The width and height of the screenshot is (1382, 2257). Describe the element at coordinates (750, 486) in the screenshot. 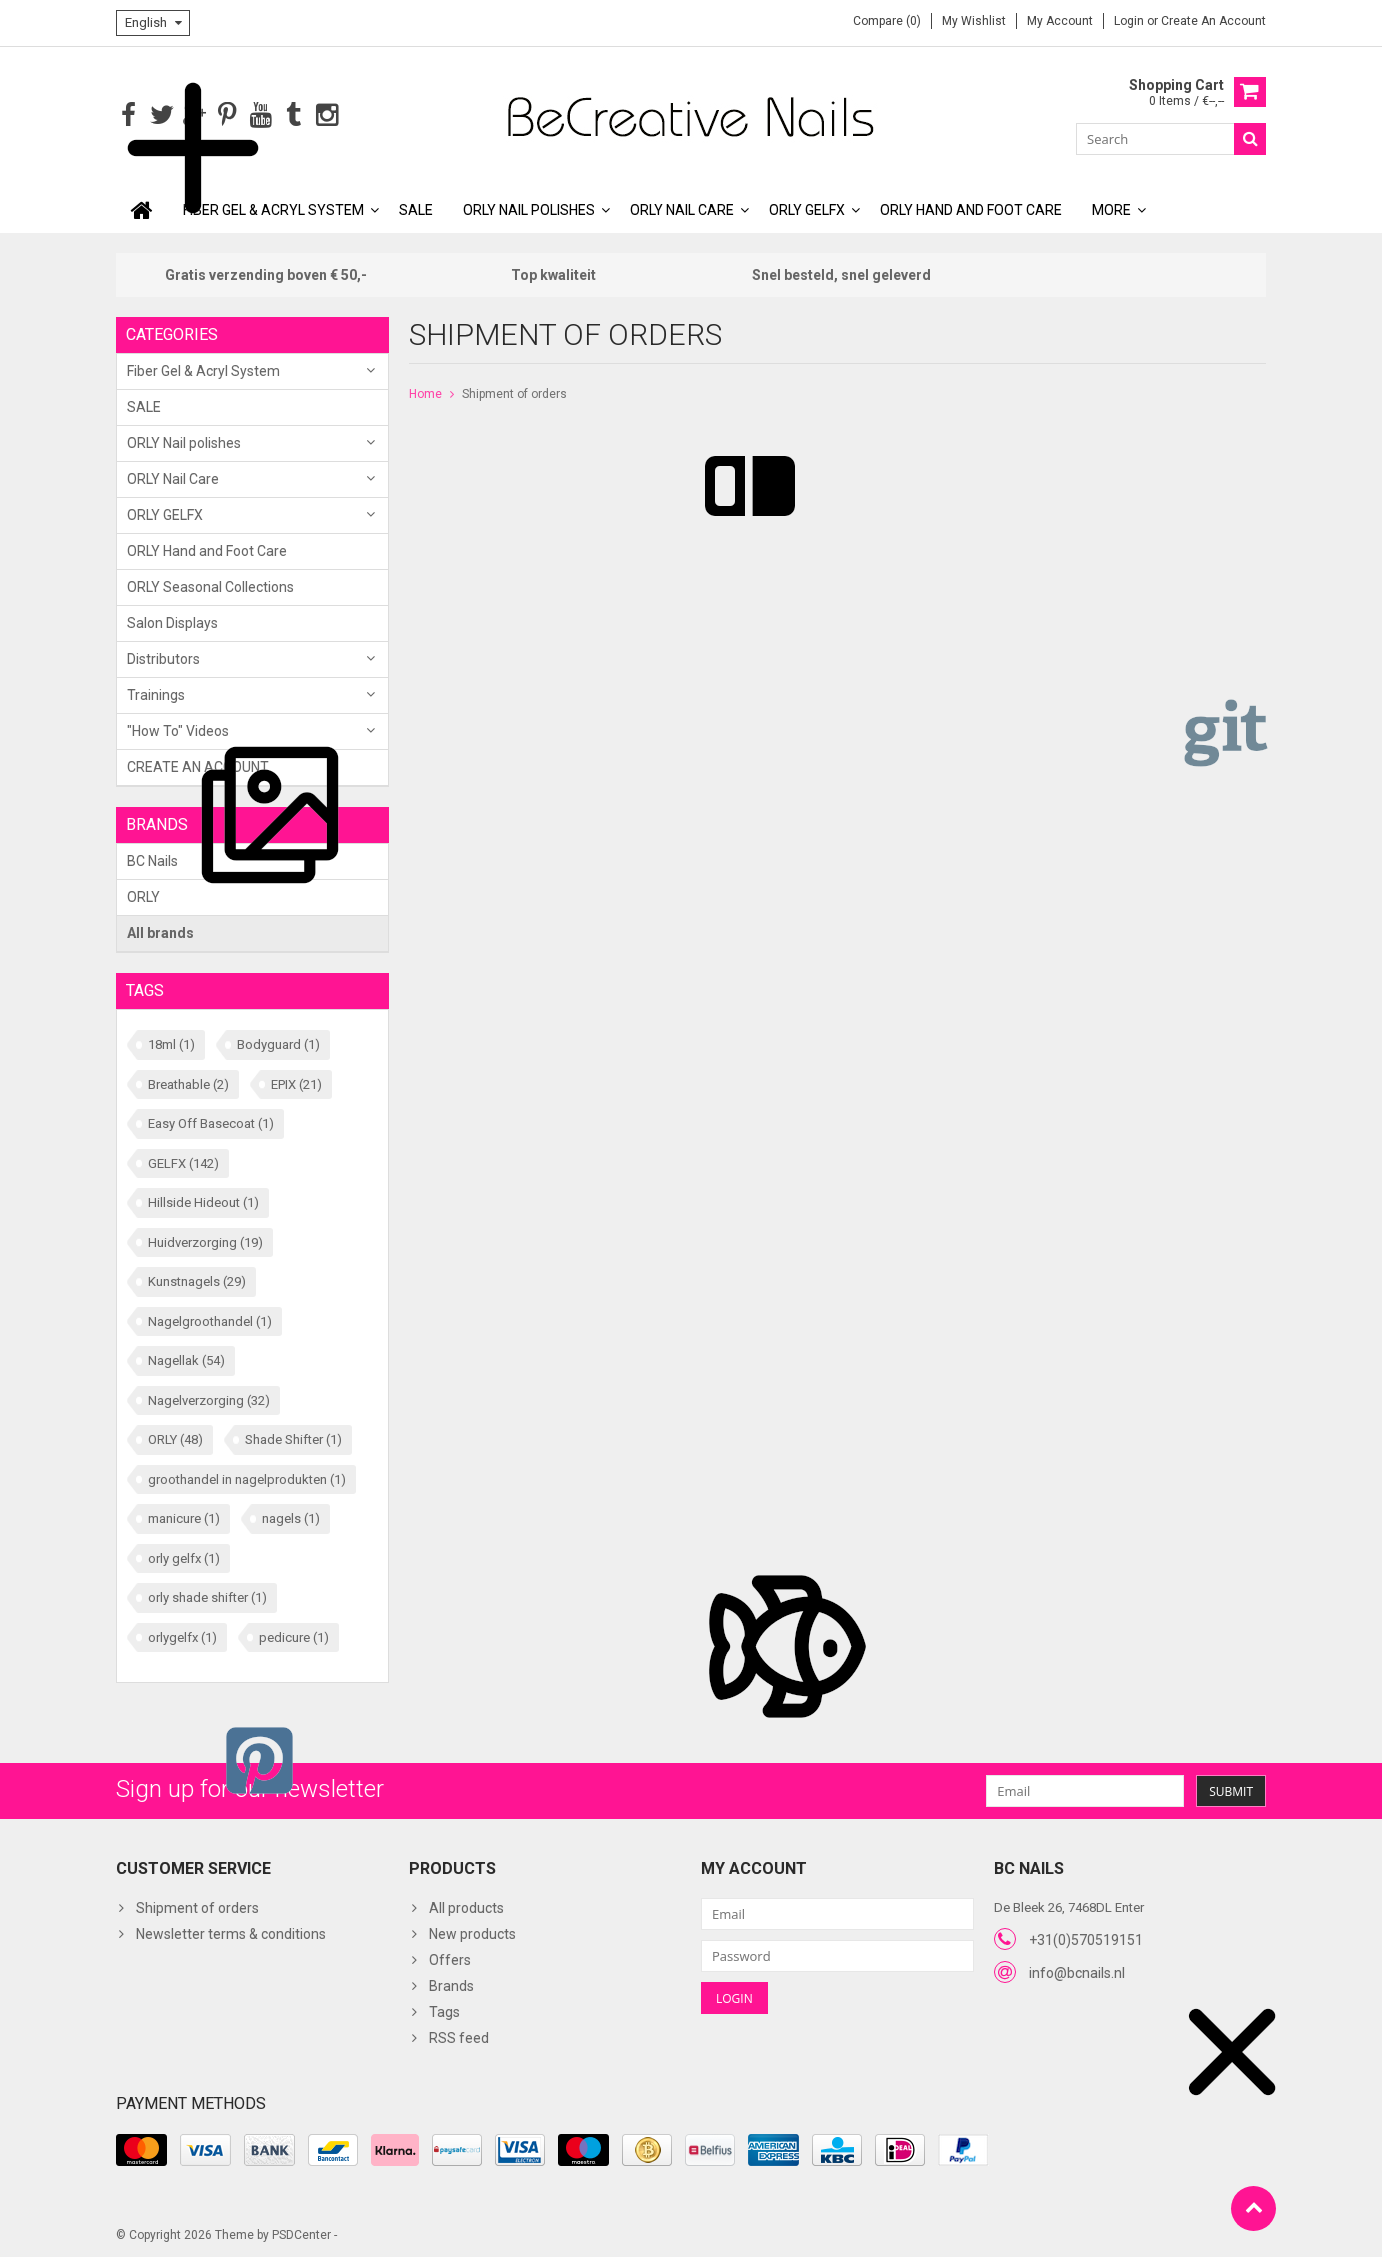

I see `access sleep or bedding settings` at that location.